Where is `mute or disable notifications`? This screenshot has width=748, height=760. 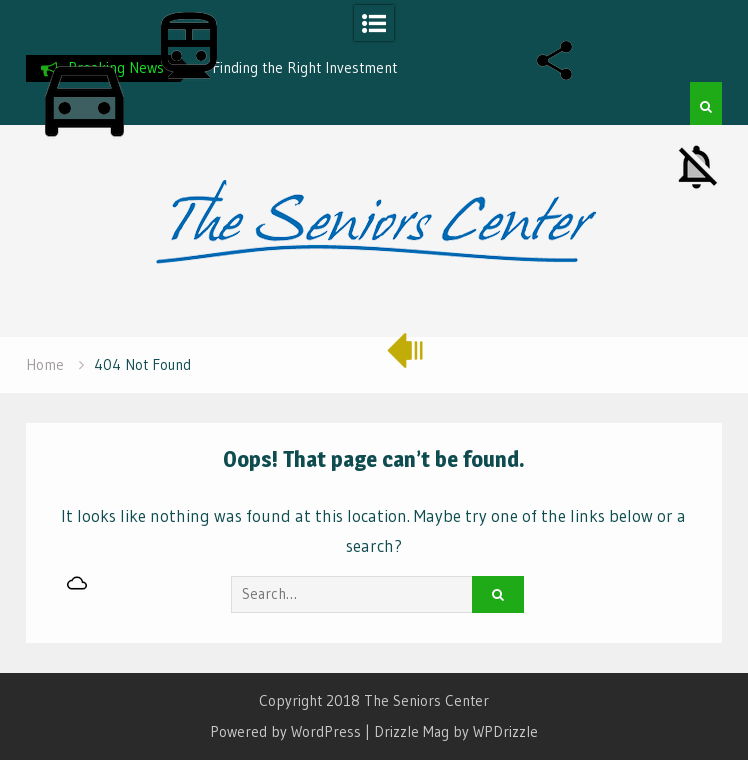
mute or disable notifications is located at coordinates (696, 166).